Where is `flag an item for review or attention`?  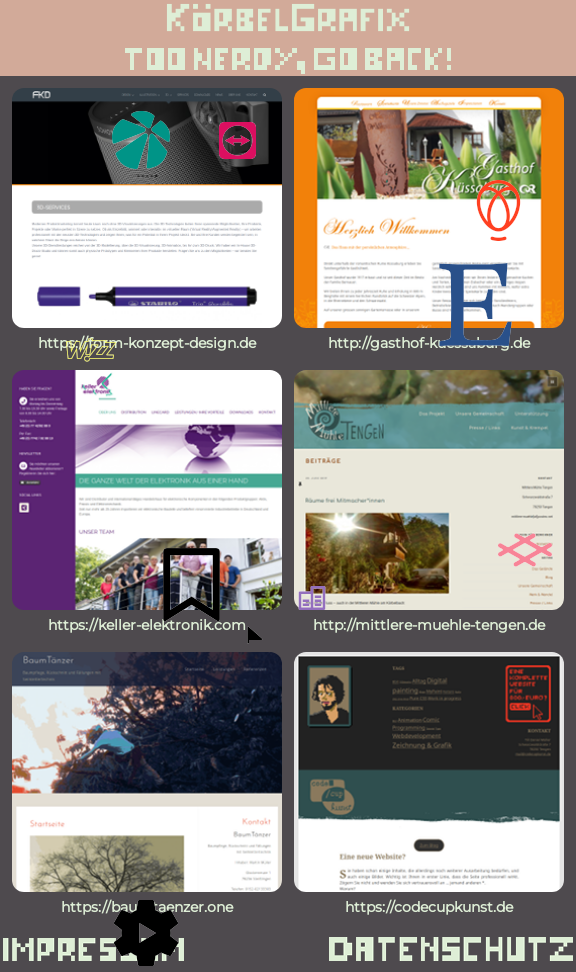 flag an item for review or attention is located at coordinates (254, 635).